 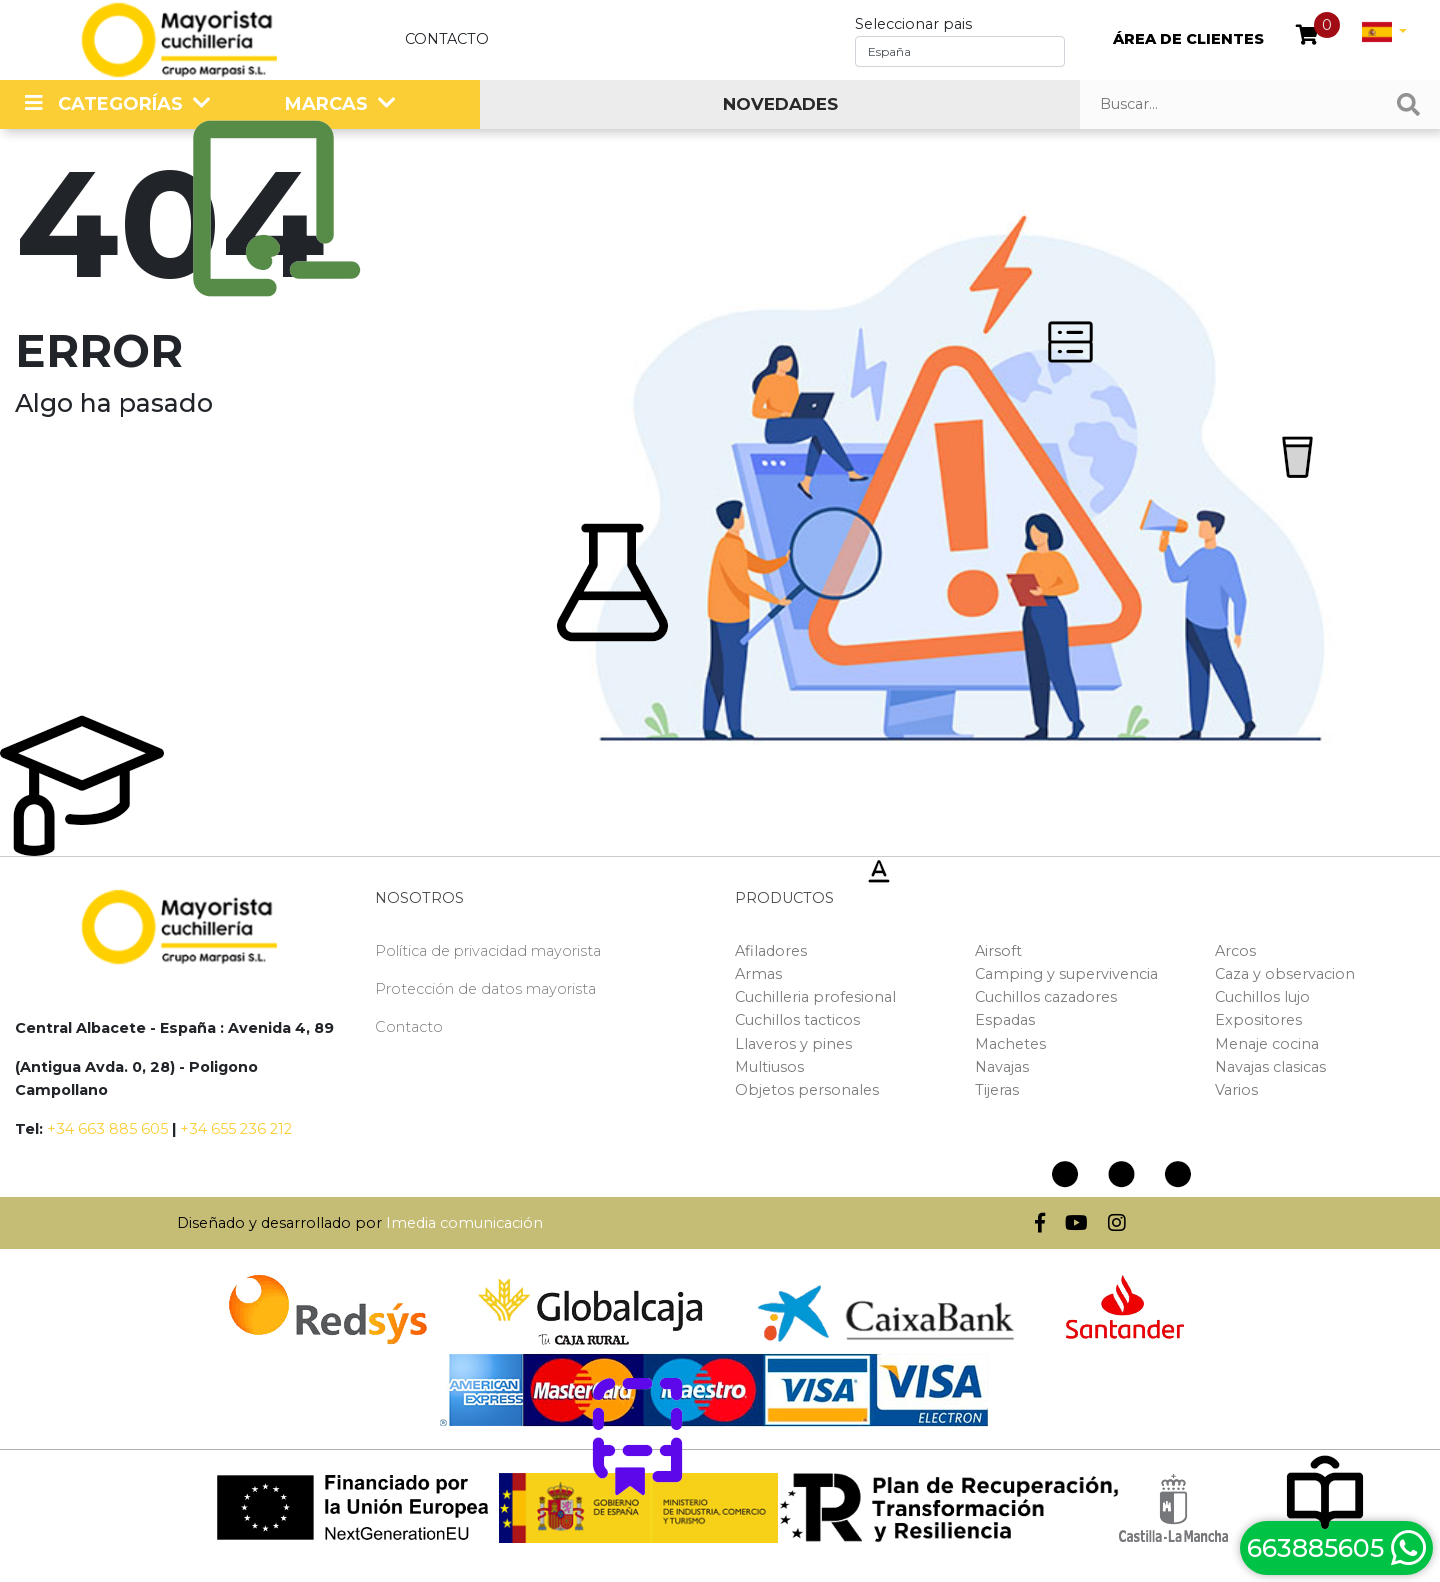 What do you see at coordinates (1297, 456) in the screenshot?
I see `view nearby bars or pubs` at bounding box center [1297, 456].